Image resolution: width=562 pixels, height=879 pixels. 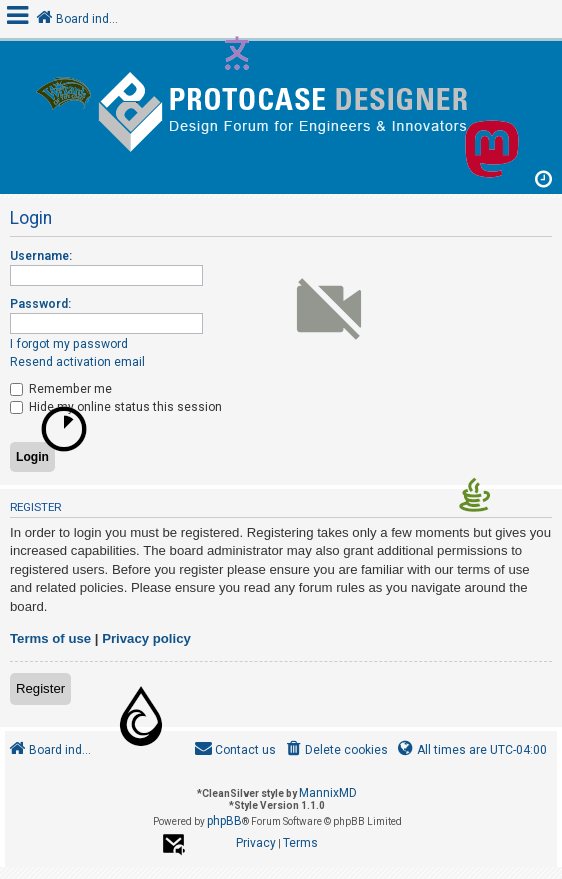 I want to click on indicates 25% progress or completion status, so click(x=64, y=429).